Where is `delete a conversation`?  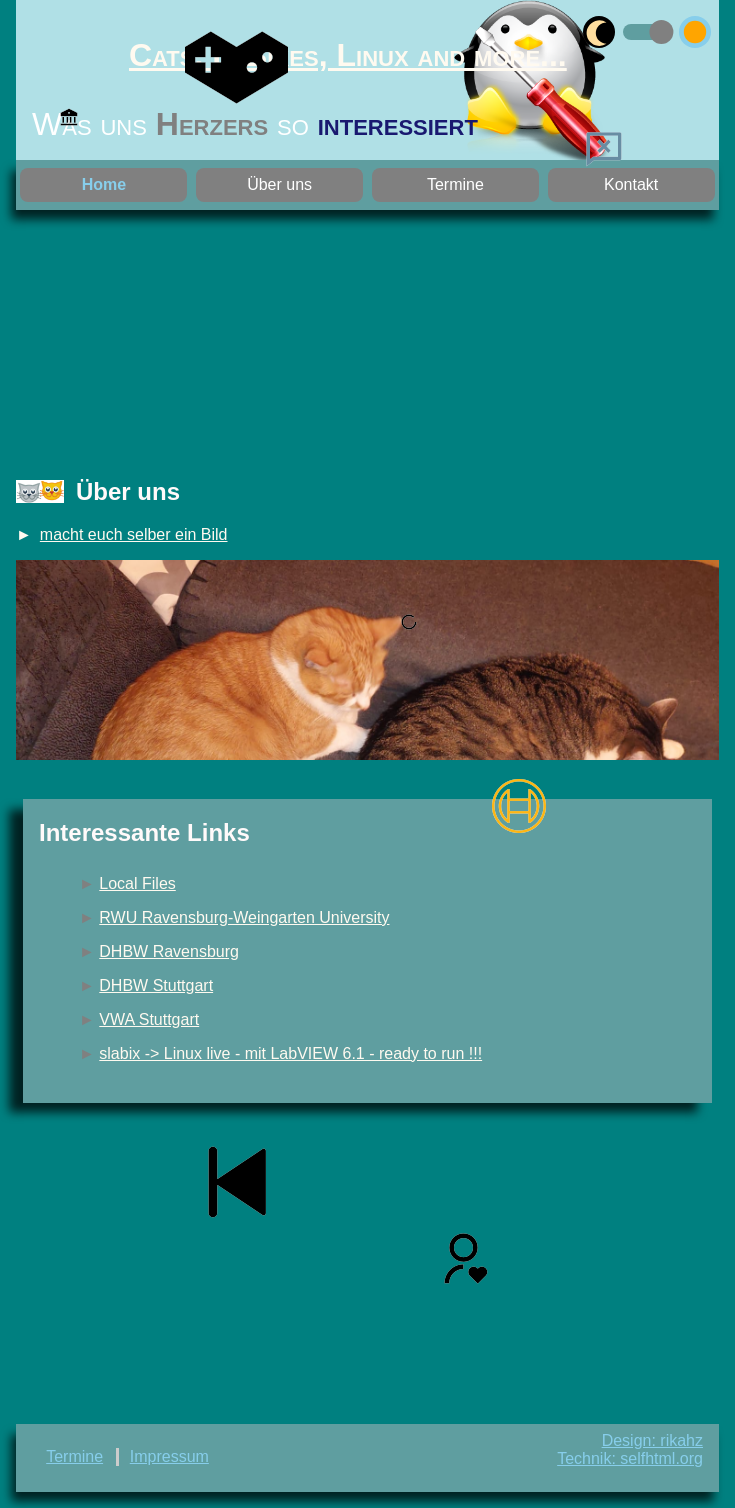 delete a conversation is located at coordinates (604, 148).